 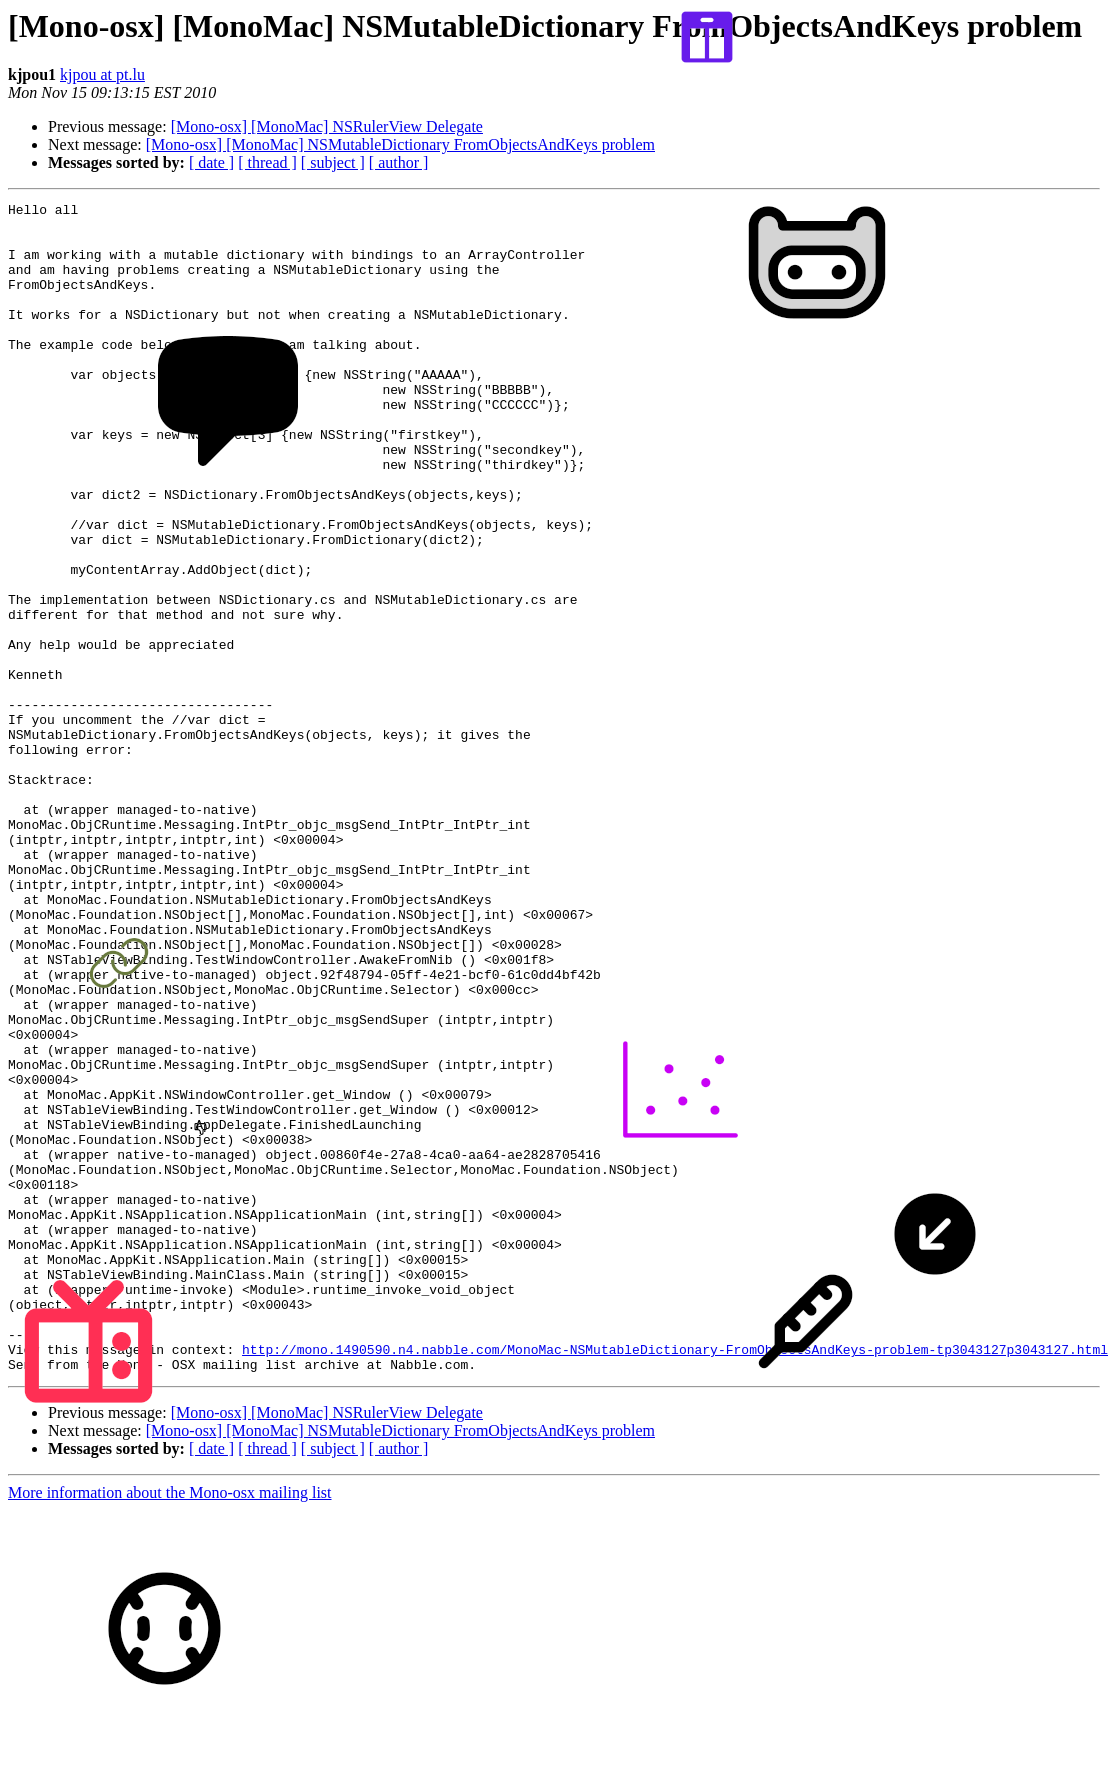 What do you see at coordinates (228, 401) in the screenshot?
I see `open chat or messaging` at bounding box center [228, 401].